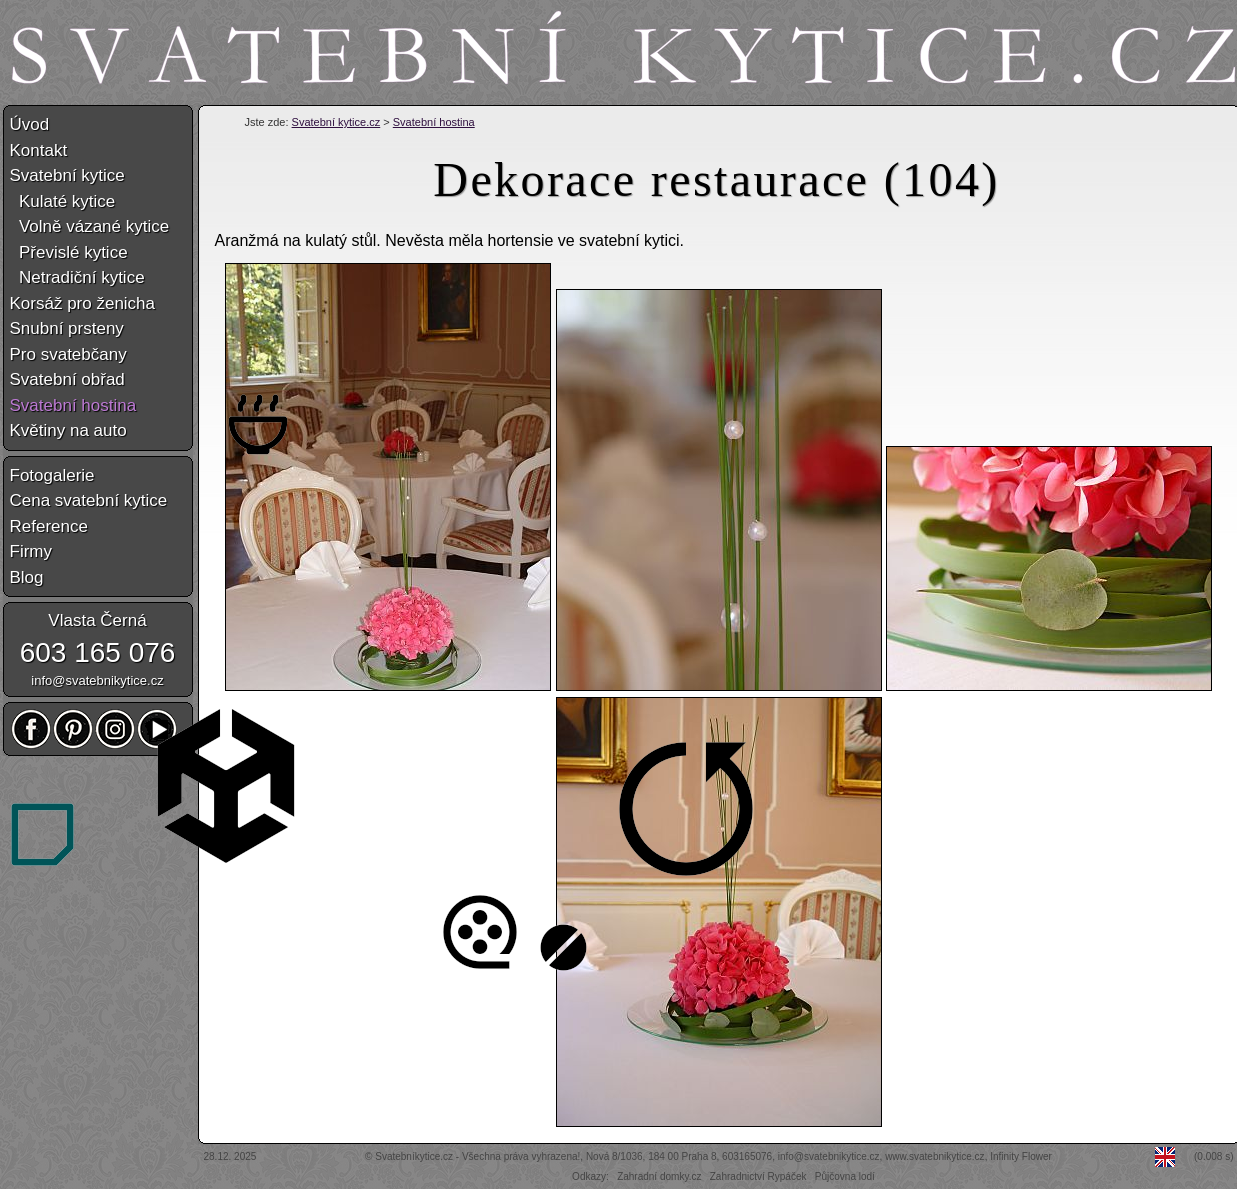 This screenshot has width=1237, height=1189. What do you see at coordinates (686, 809) in the screenshot?
I see `reset to previous state` at bounding box center [686, 809].